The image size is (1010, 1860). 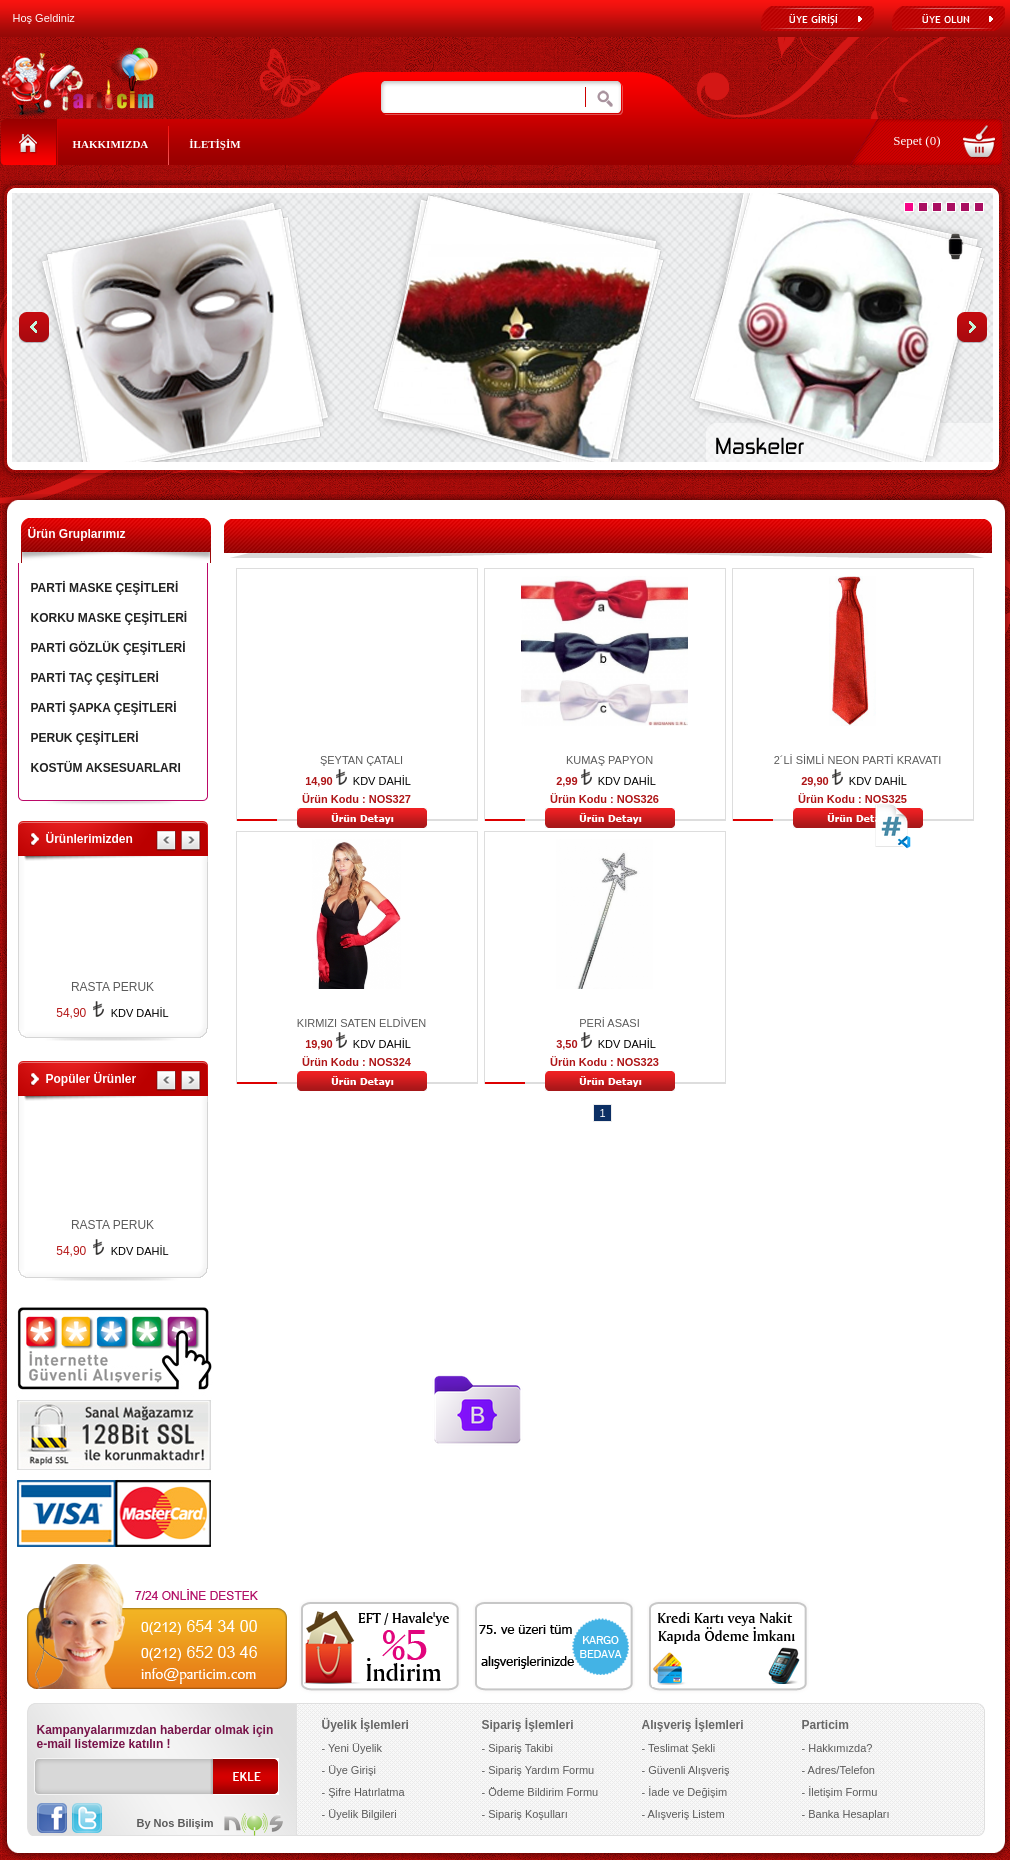 I want to click on open bootstrap framework project folder, so click(x=477, y=1412).